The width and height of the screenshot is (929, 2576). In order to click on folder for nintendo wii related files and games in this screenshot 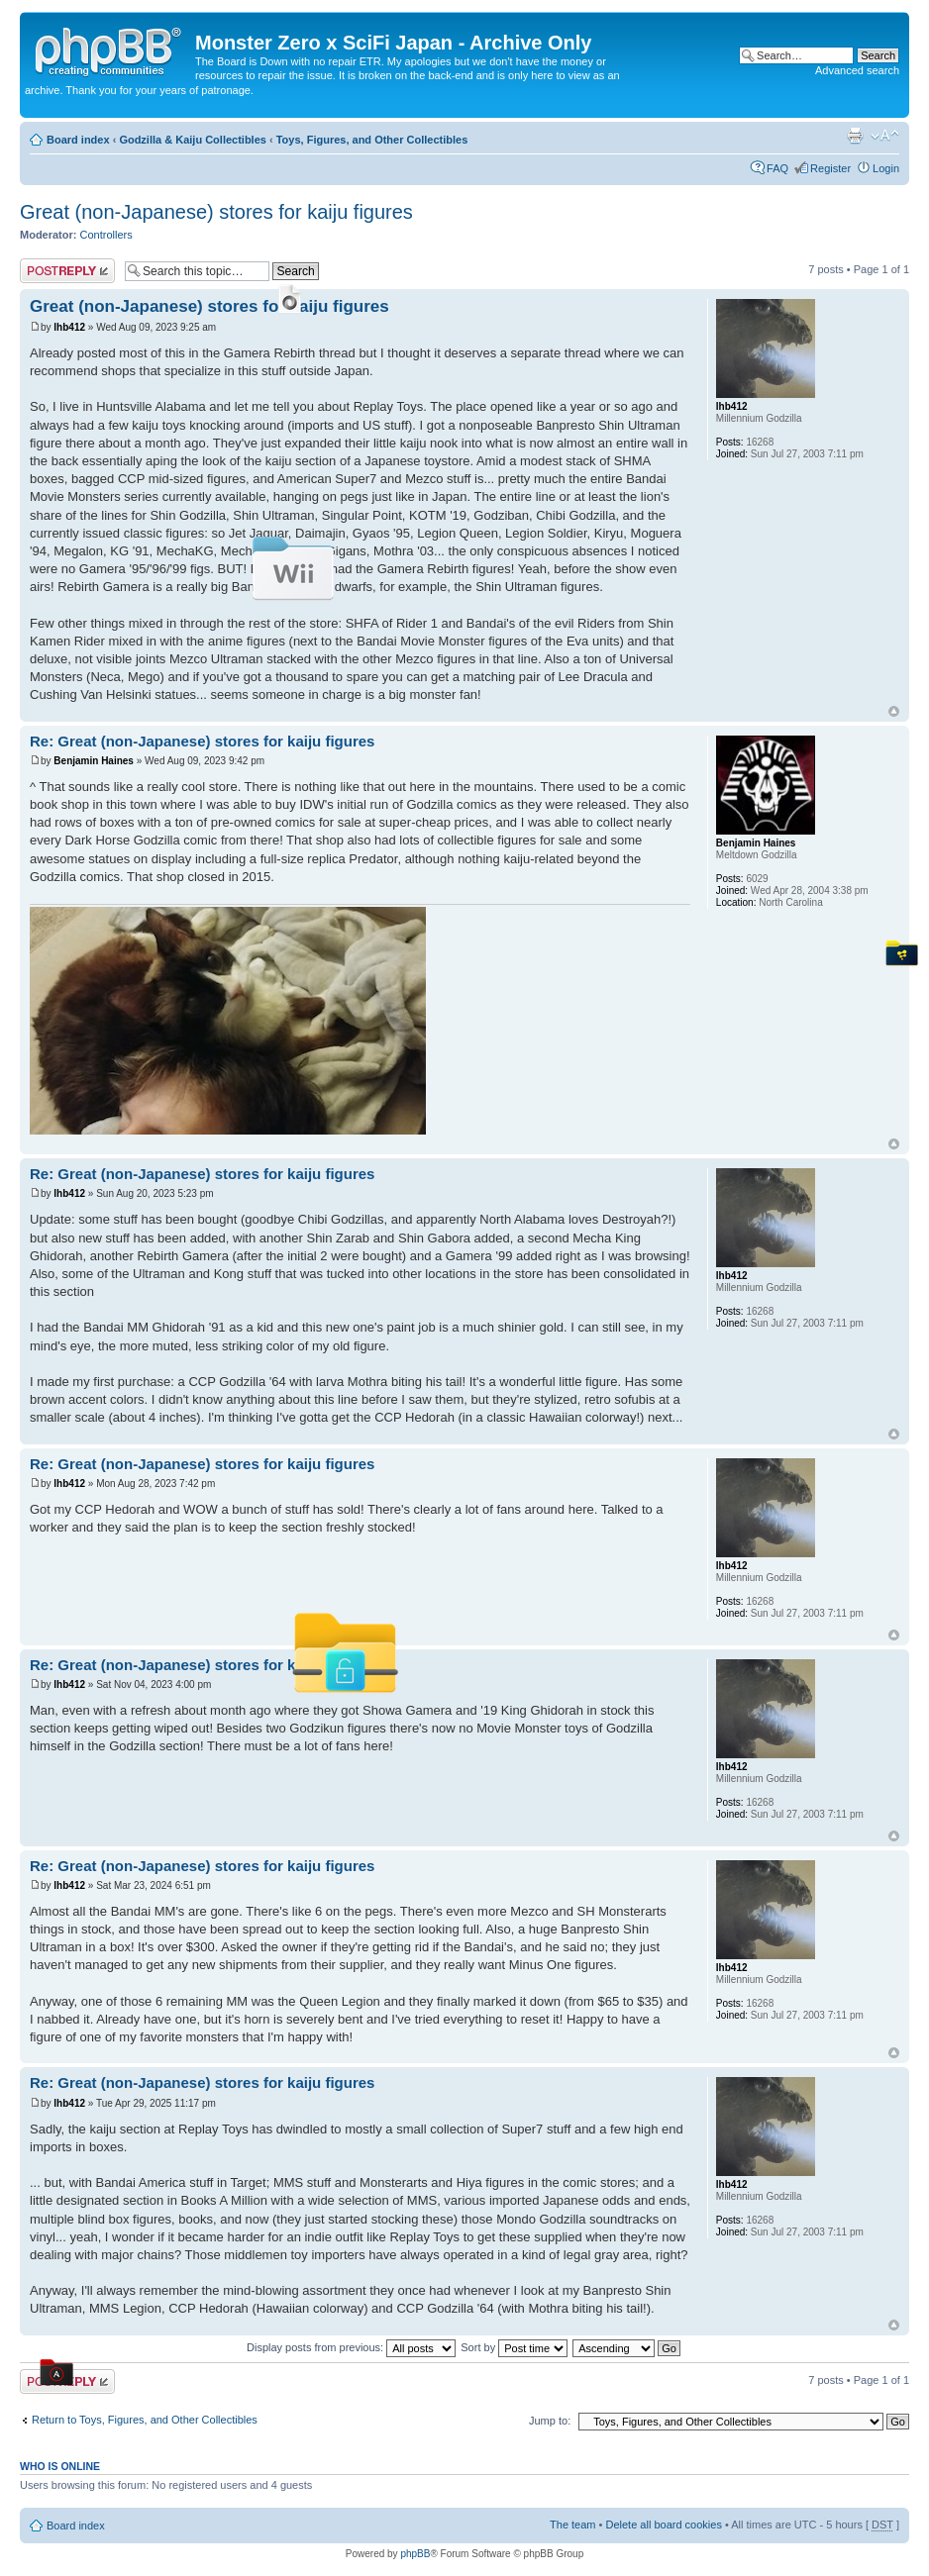, I will do `click(292, 570)`.